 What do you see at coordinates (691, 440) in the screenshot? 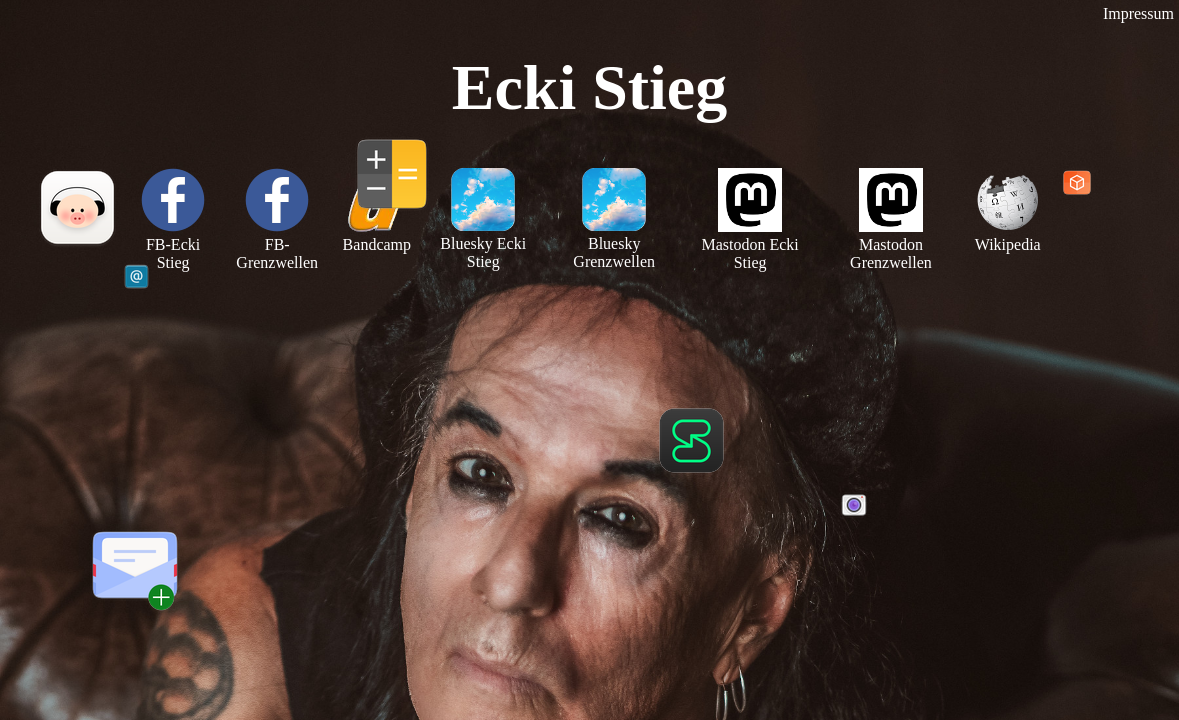
I see `open session private messenger app` at bounding box center [691, 440].